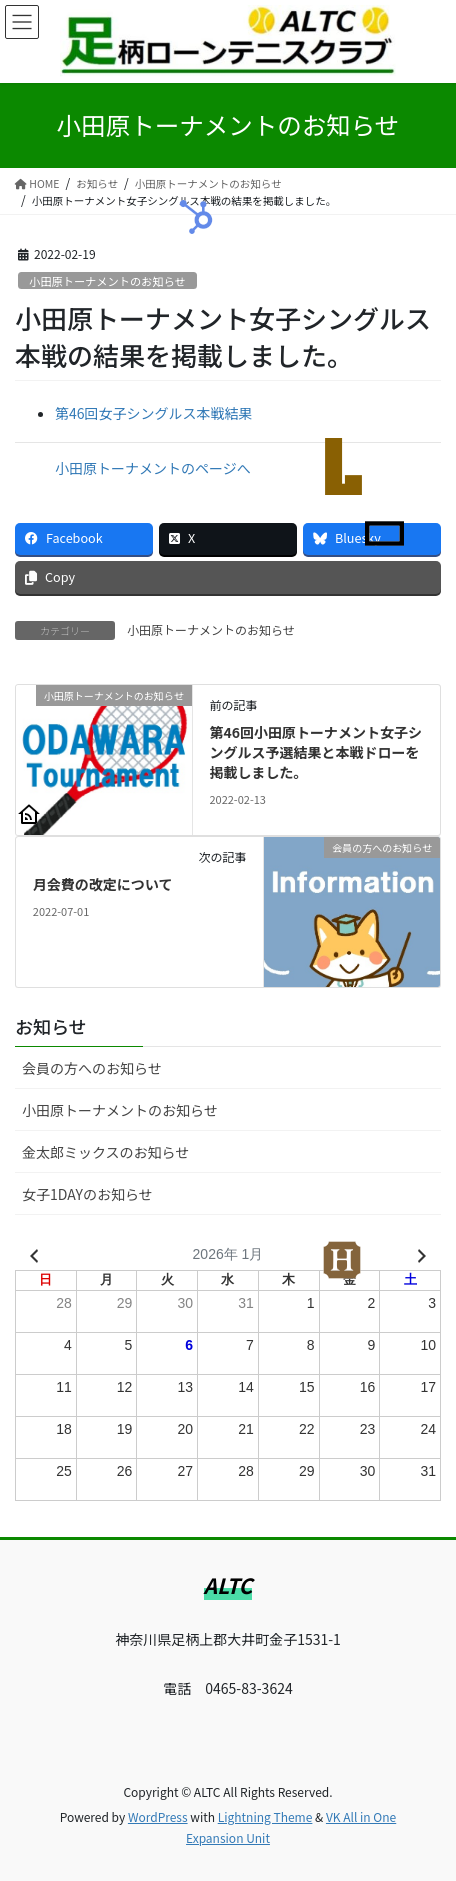  Describe the element at coordinates (342, 1260) in the screenshot. I see `hire a helper logo` at that location.